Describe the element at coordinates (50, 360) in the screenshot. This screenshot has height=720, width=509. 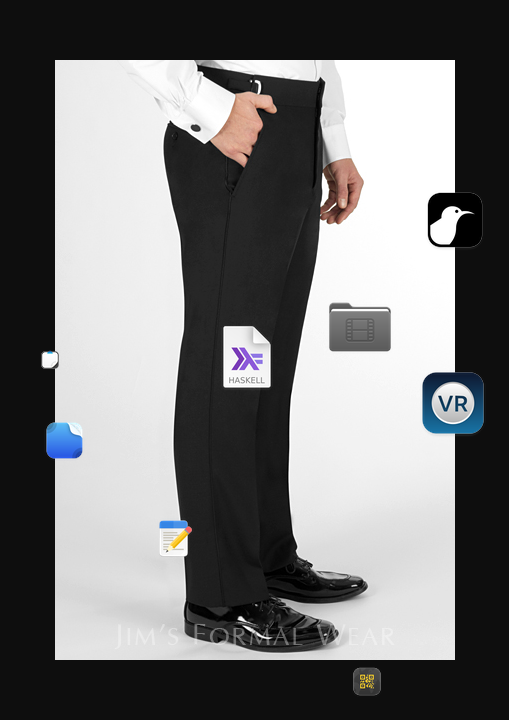
I see `open tasks or to-do list app` at that location.